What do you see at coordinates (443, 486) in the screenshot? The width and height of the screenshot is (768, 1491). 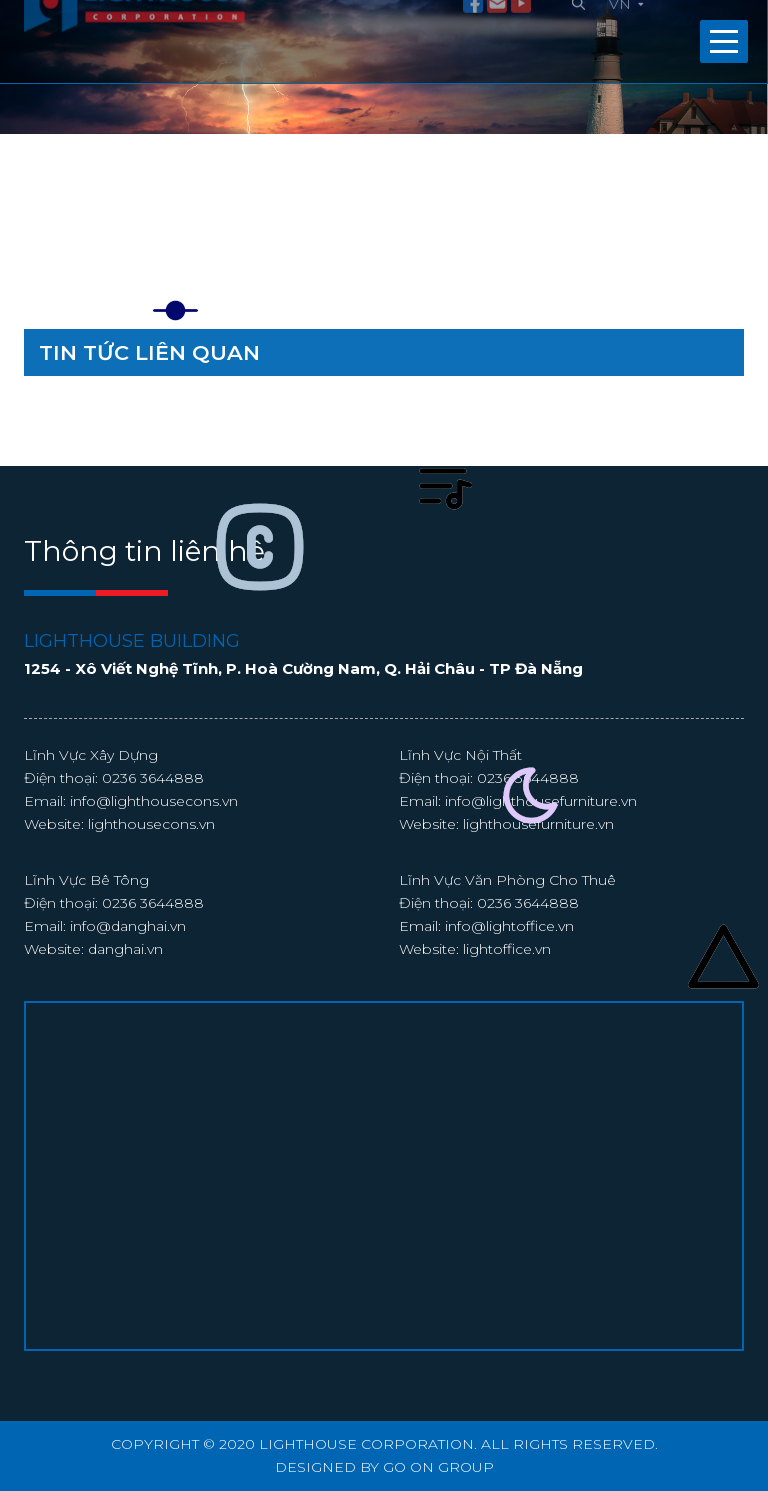 I see `view your playlist` at bounding box center [443, 486].